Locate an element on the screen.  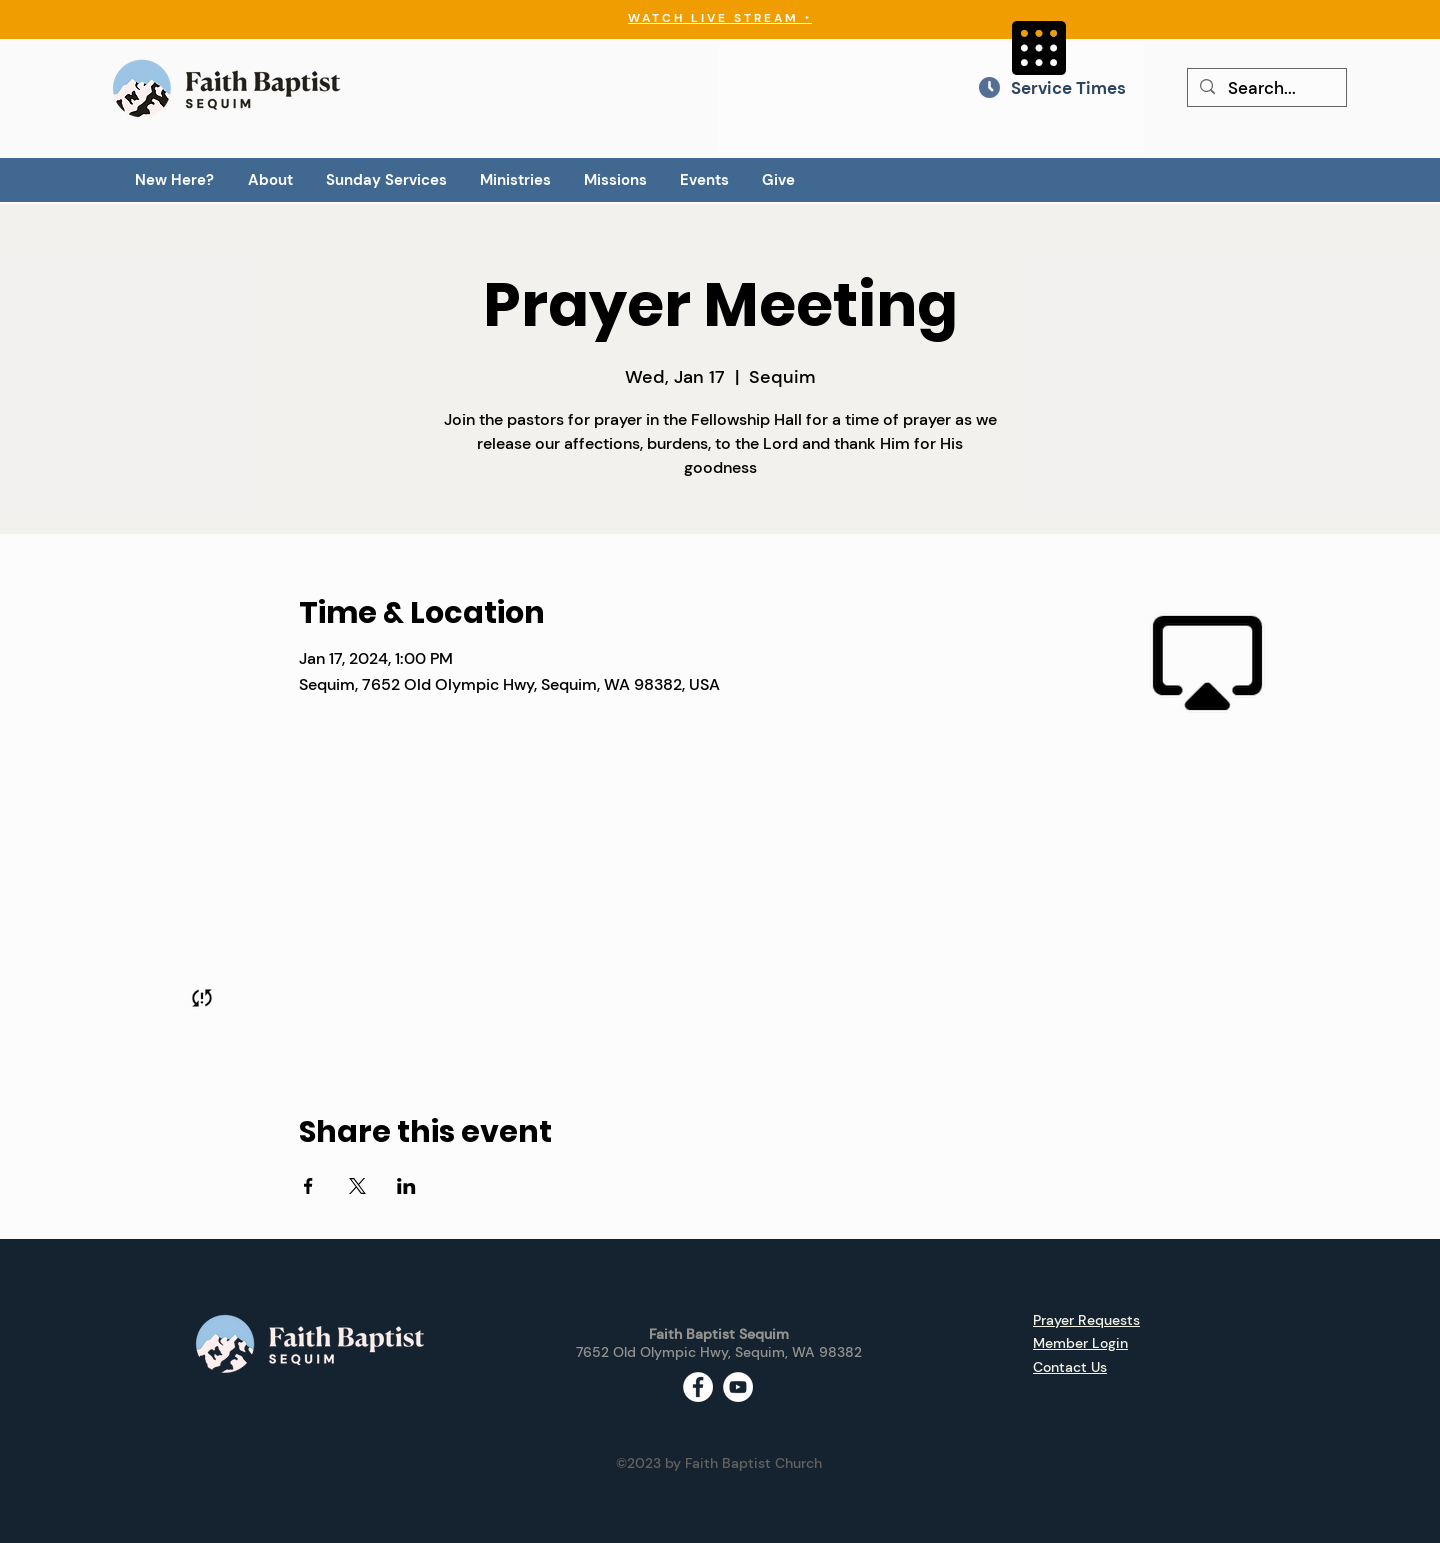
stream content to an external display is located at coordinates (1207, 660).